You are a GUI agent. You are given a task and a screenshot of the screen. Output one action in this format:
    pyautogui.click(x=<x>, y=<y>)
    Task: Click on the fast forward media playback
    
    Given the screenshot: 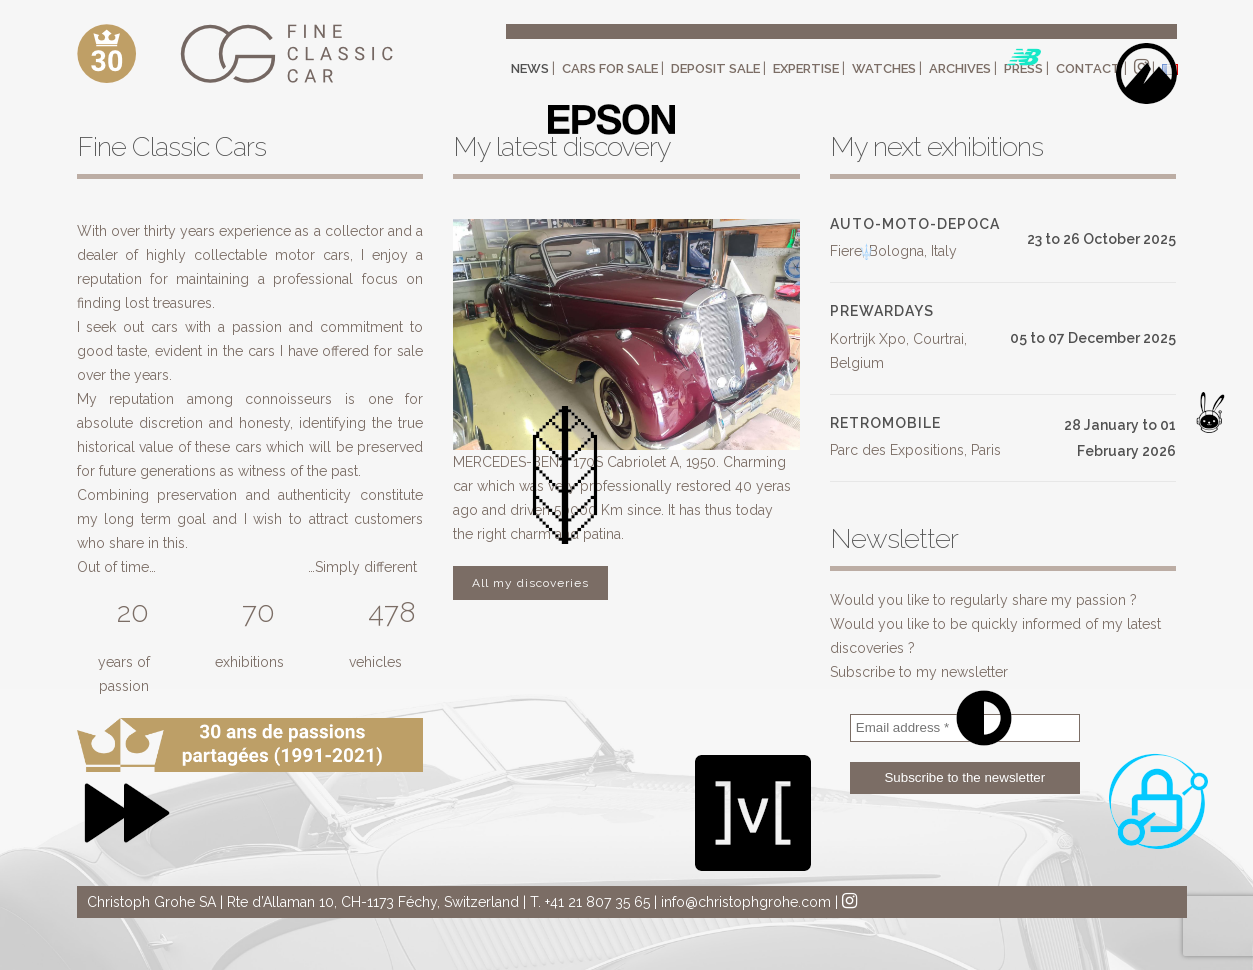 What is the action you would take?
    pyautogui.click(x=124, y=813)
    